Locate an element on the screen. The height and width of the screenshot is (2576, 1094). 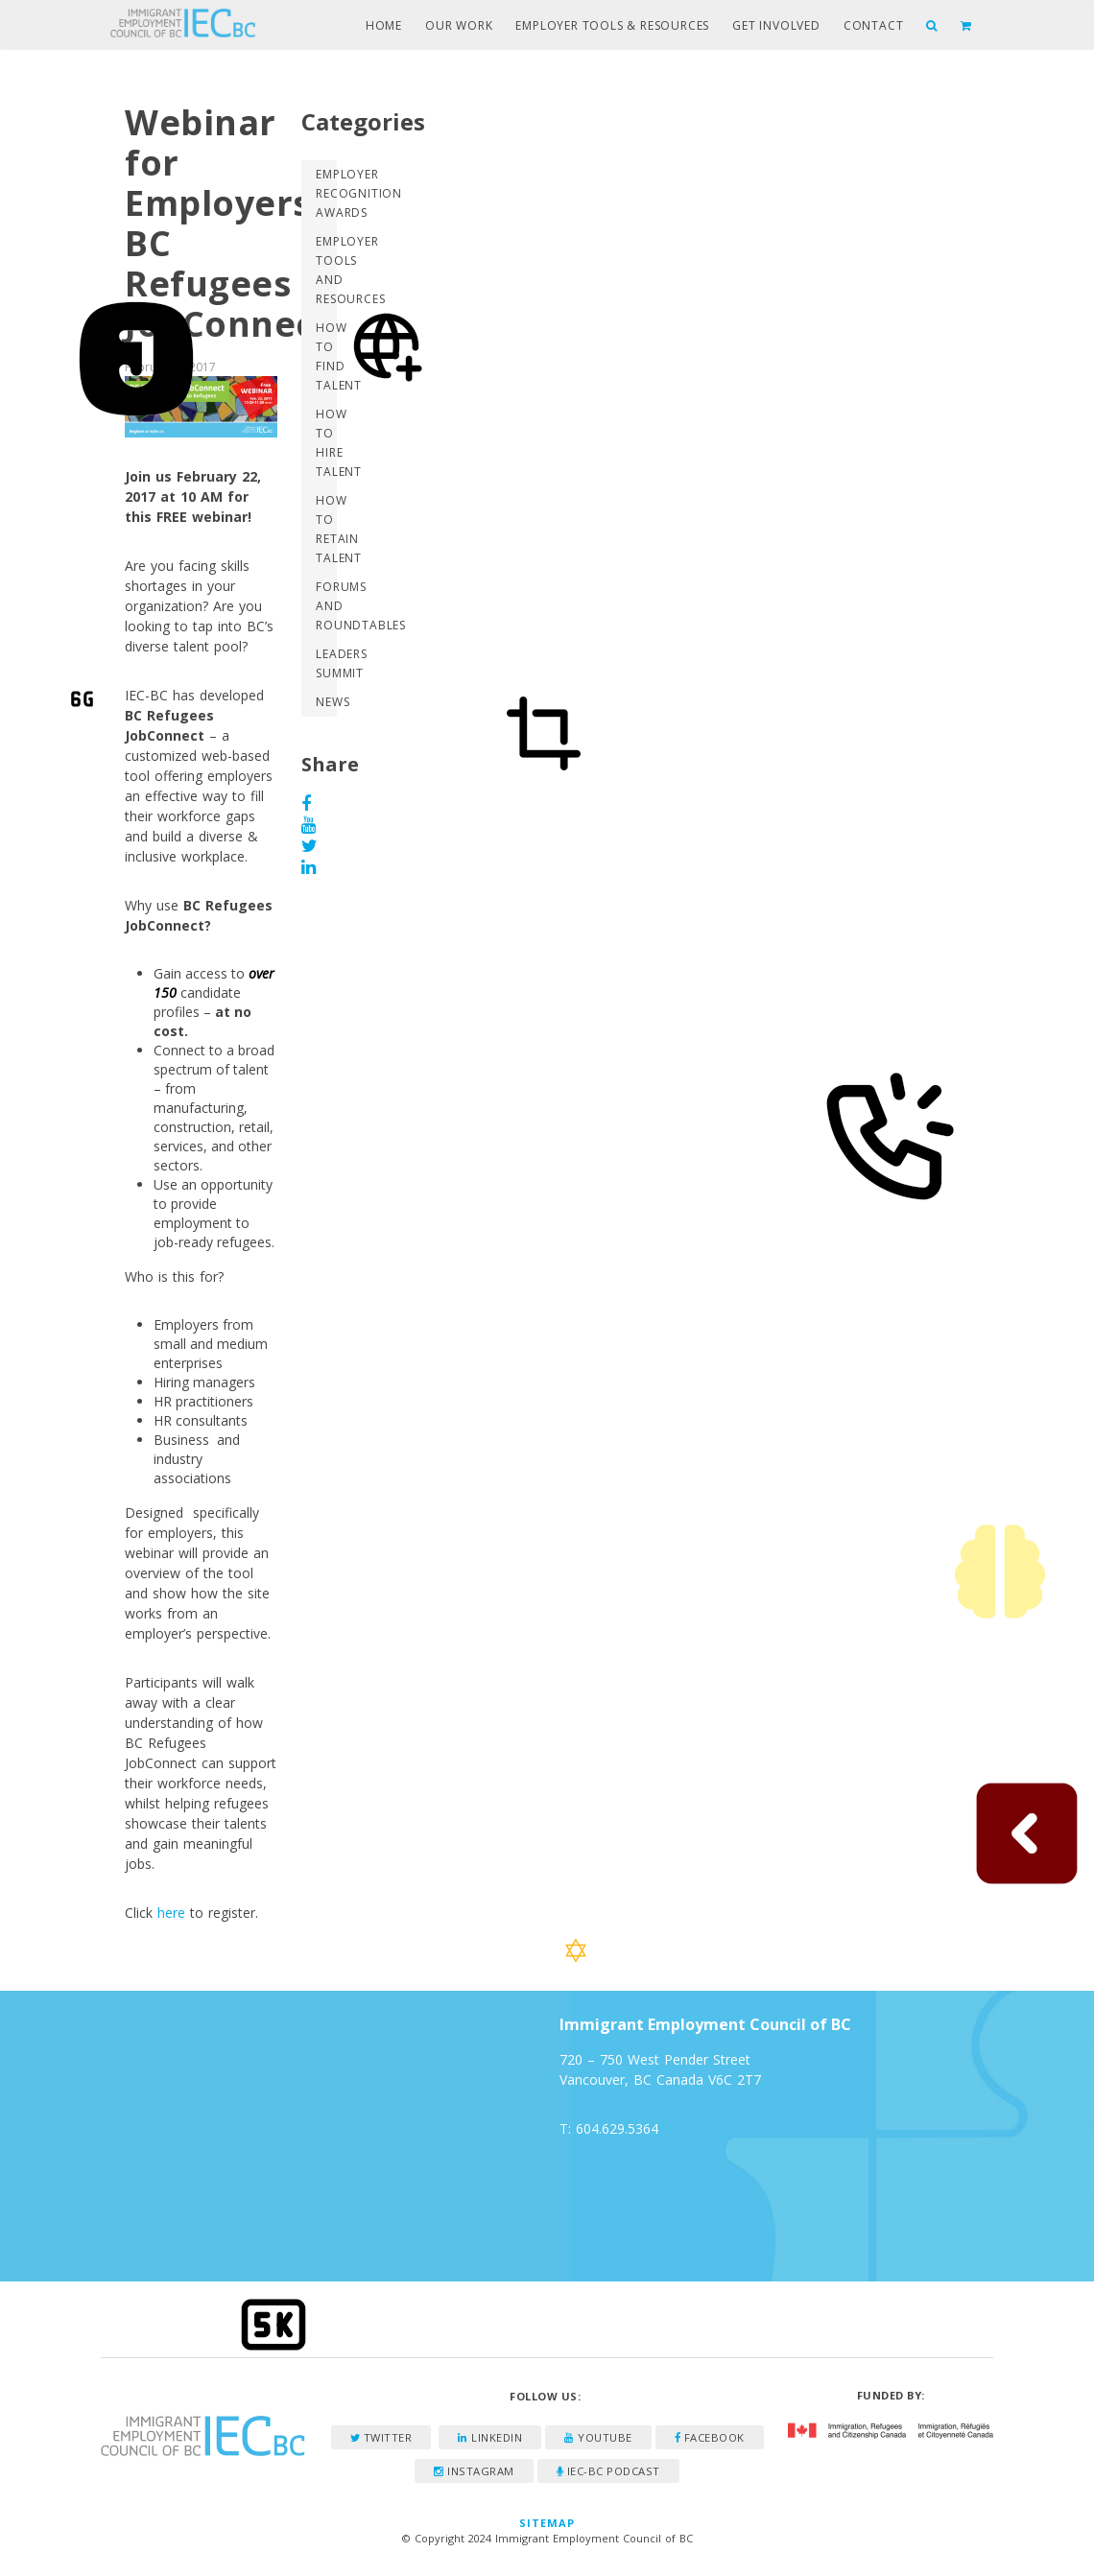
indicates jewish religious content or services is located at coordinates (576, 1950).